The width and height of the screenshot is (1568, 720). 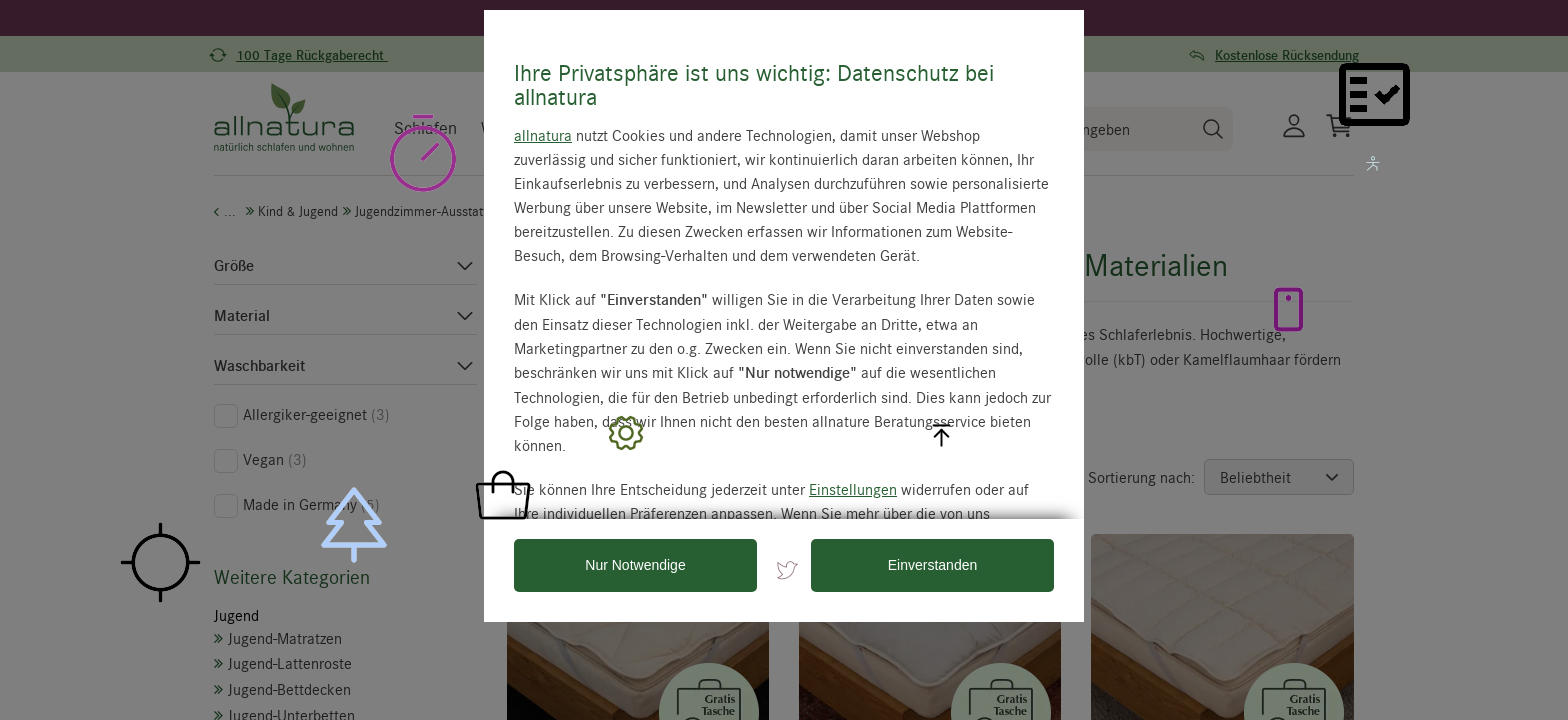 What do you see at coordinates (1373, 164) in the screenshot?
I see `access tai chi or meditation exercises` at bounding box center [1373, 164].